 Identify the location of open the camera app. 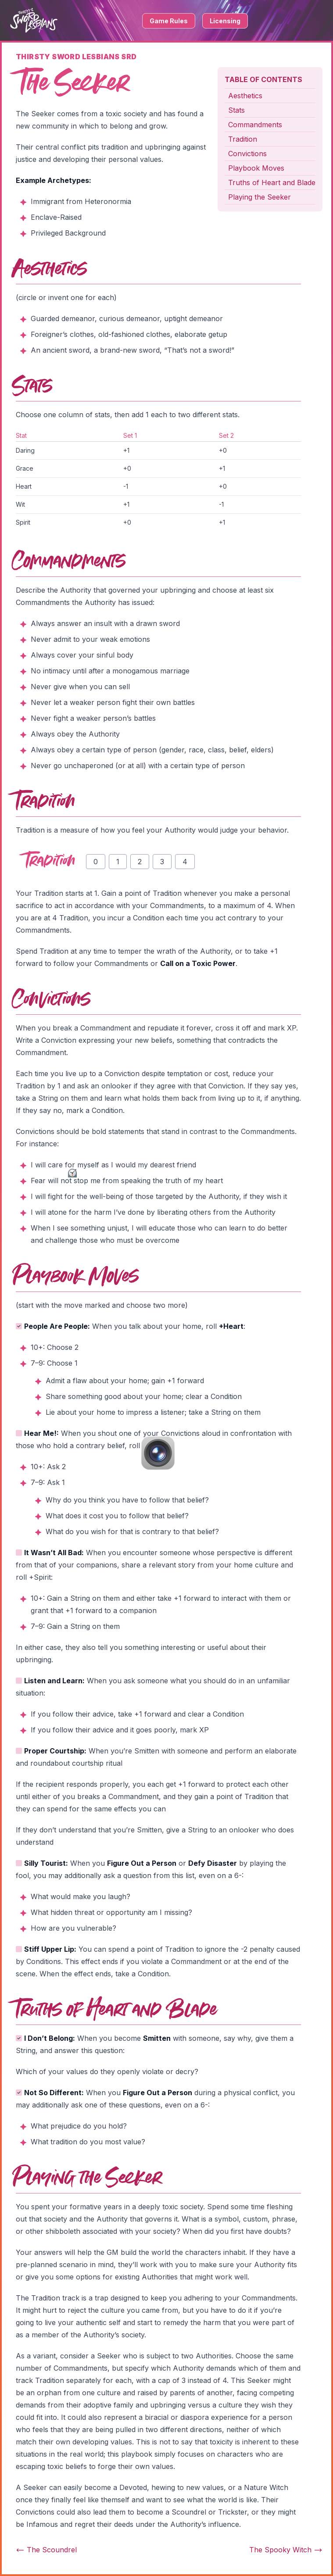
(158, 1453).